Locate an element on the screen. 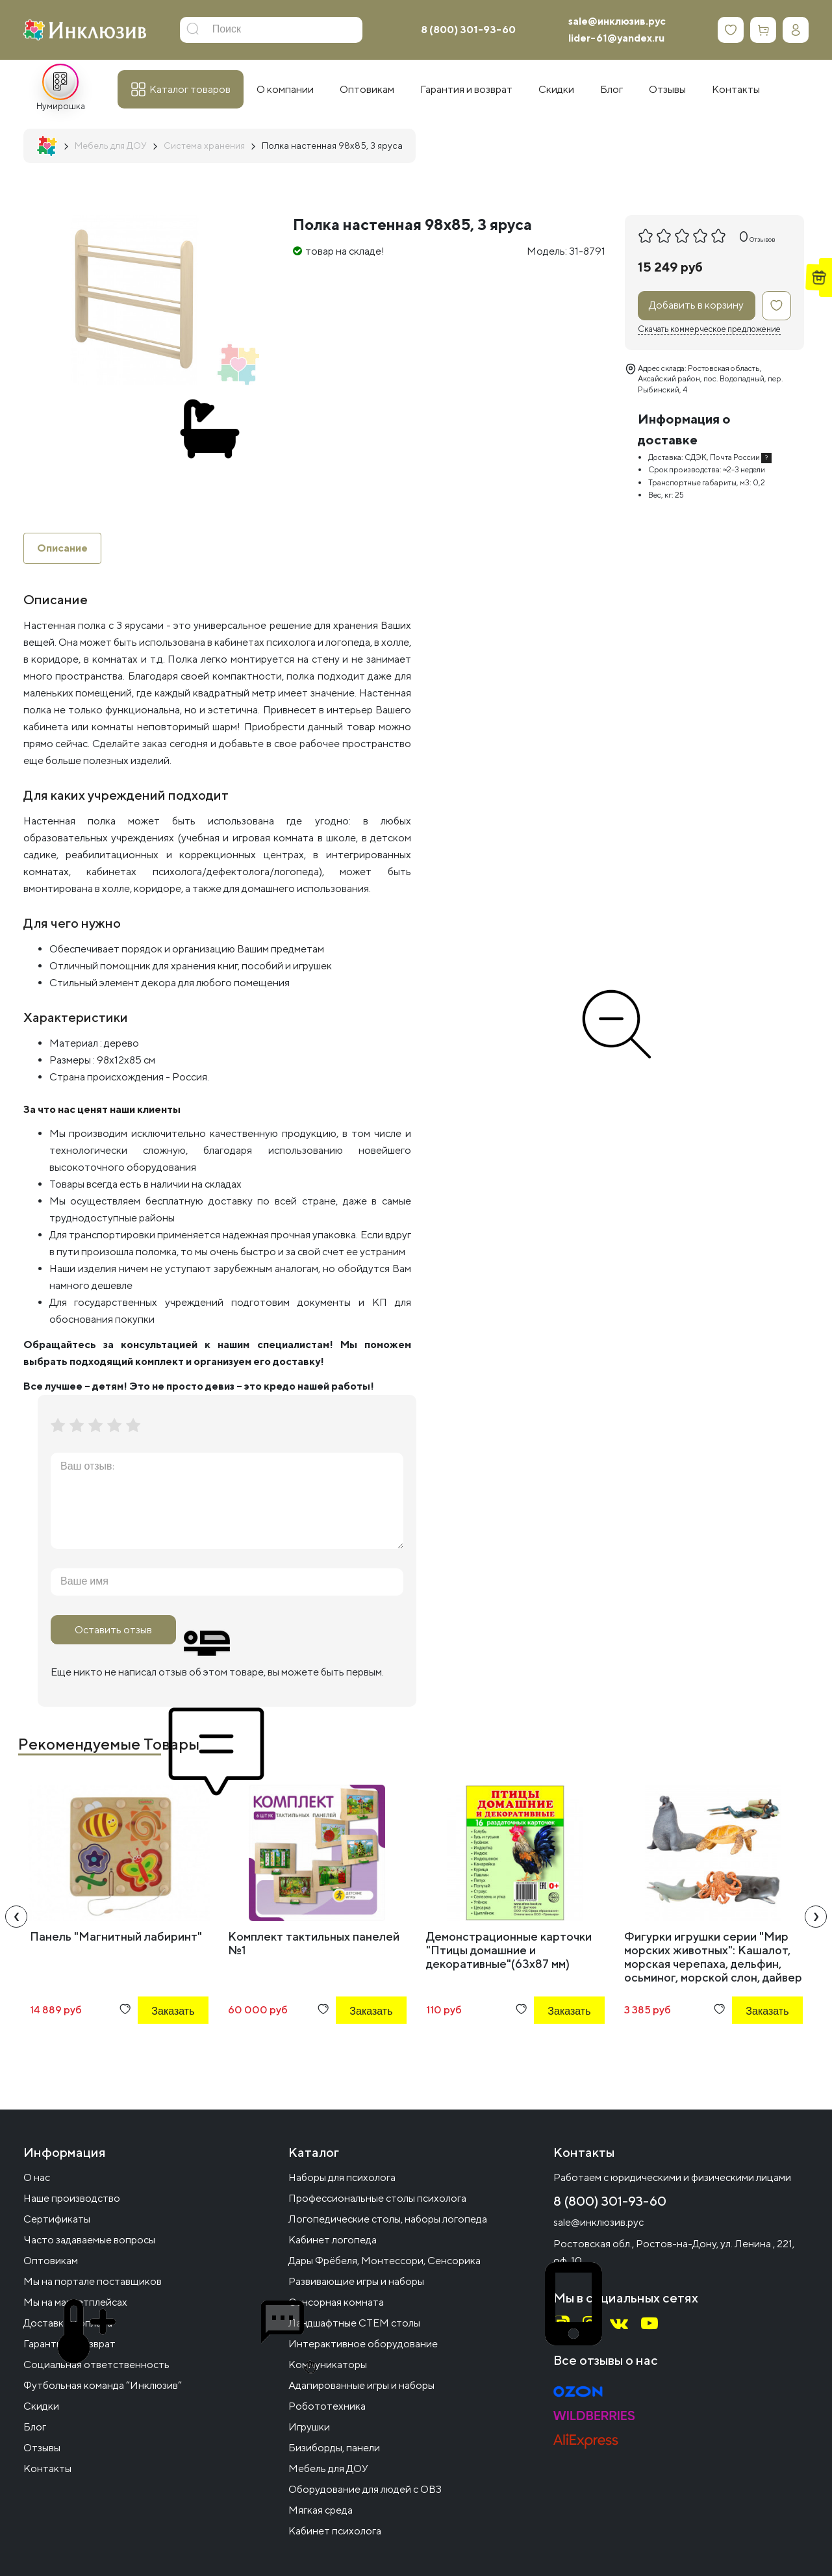  select flat bed seat option is located at coordinates (207, 1642).